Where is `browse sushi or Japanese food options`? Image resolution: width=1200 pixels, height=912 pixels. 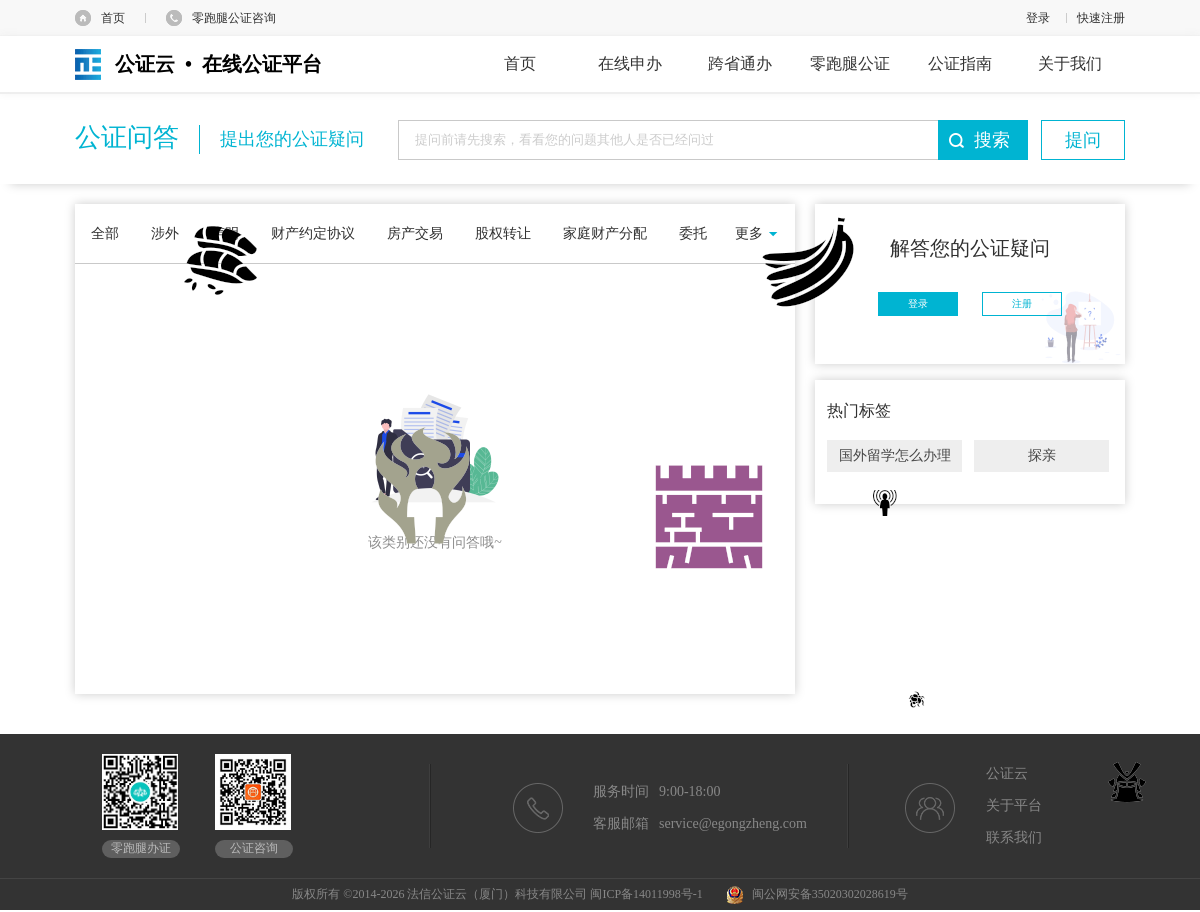 browse sushi or Japanese food options is located at coordinates (220, 260).